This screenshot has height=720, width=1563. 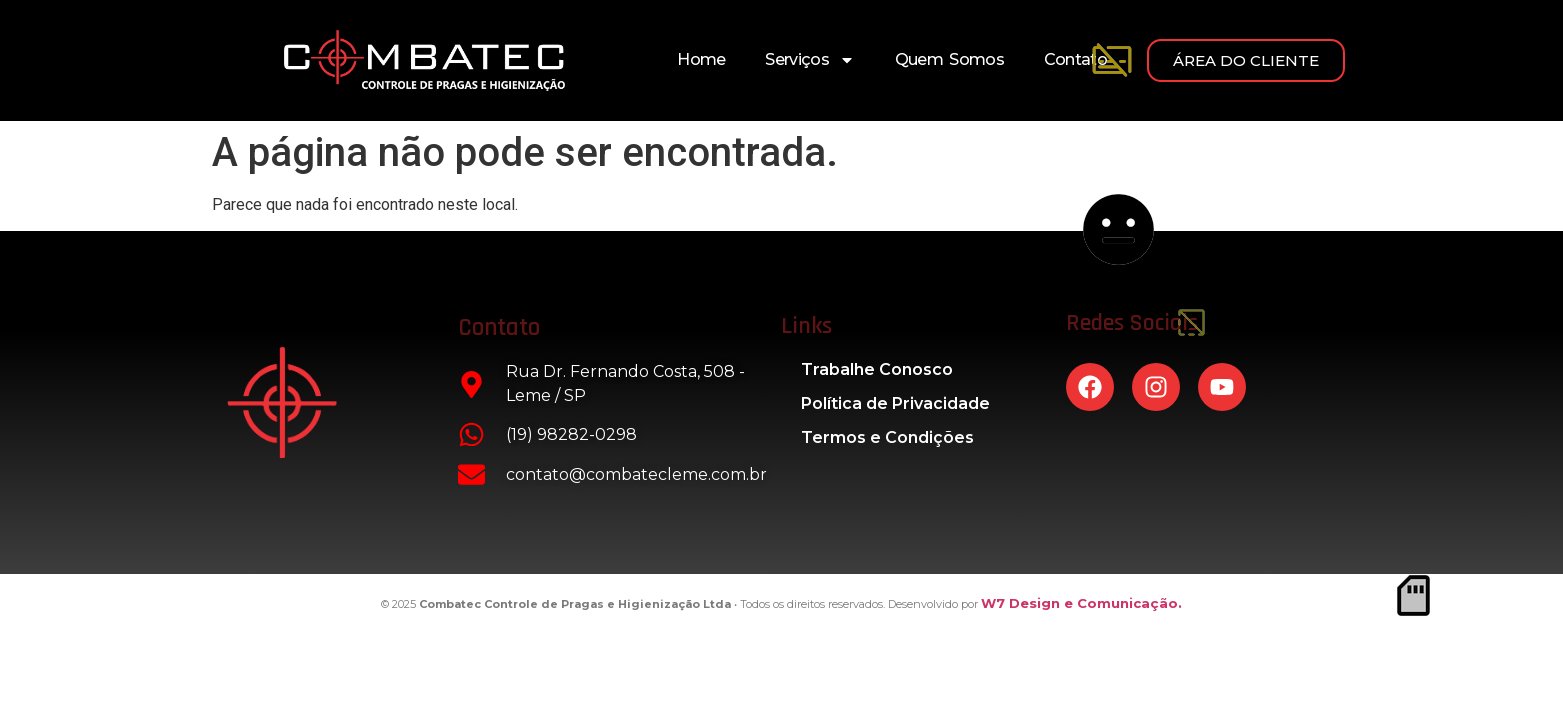 I want to click on access SD card storage, so click(x=1413, y=595).